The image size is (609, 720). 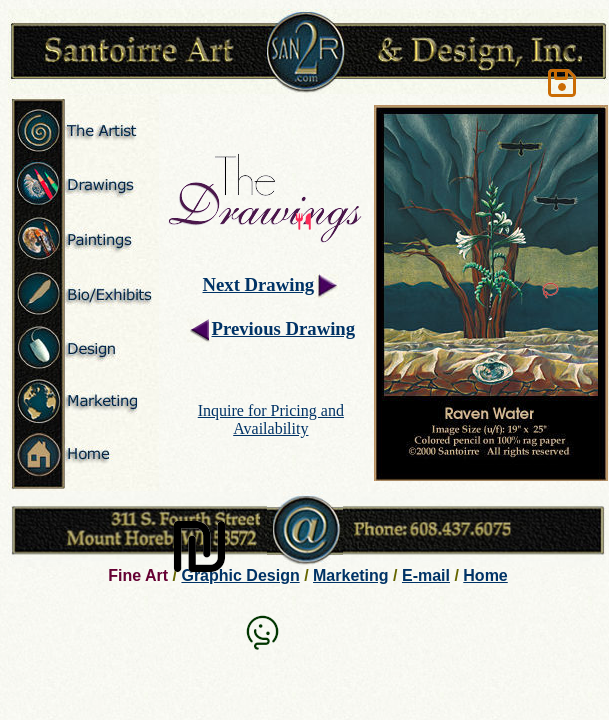 What do you see at coordinates (562, 83) in the screenshot?
I see `save current file or document` at bounding box center [562, 83].